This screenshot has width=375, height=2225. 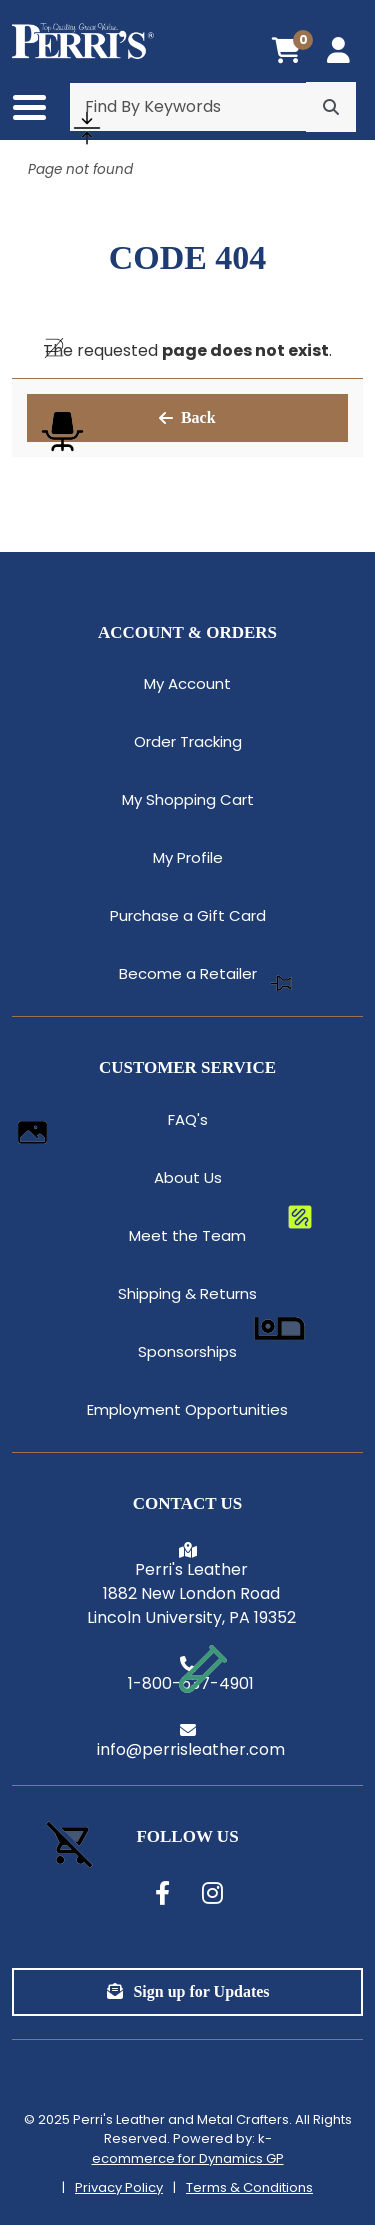 I want to click on workspace or office settings, so click(x=62, y=431).